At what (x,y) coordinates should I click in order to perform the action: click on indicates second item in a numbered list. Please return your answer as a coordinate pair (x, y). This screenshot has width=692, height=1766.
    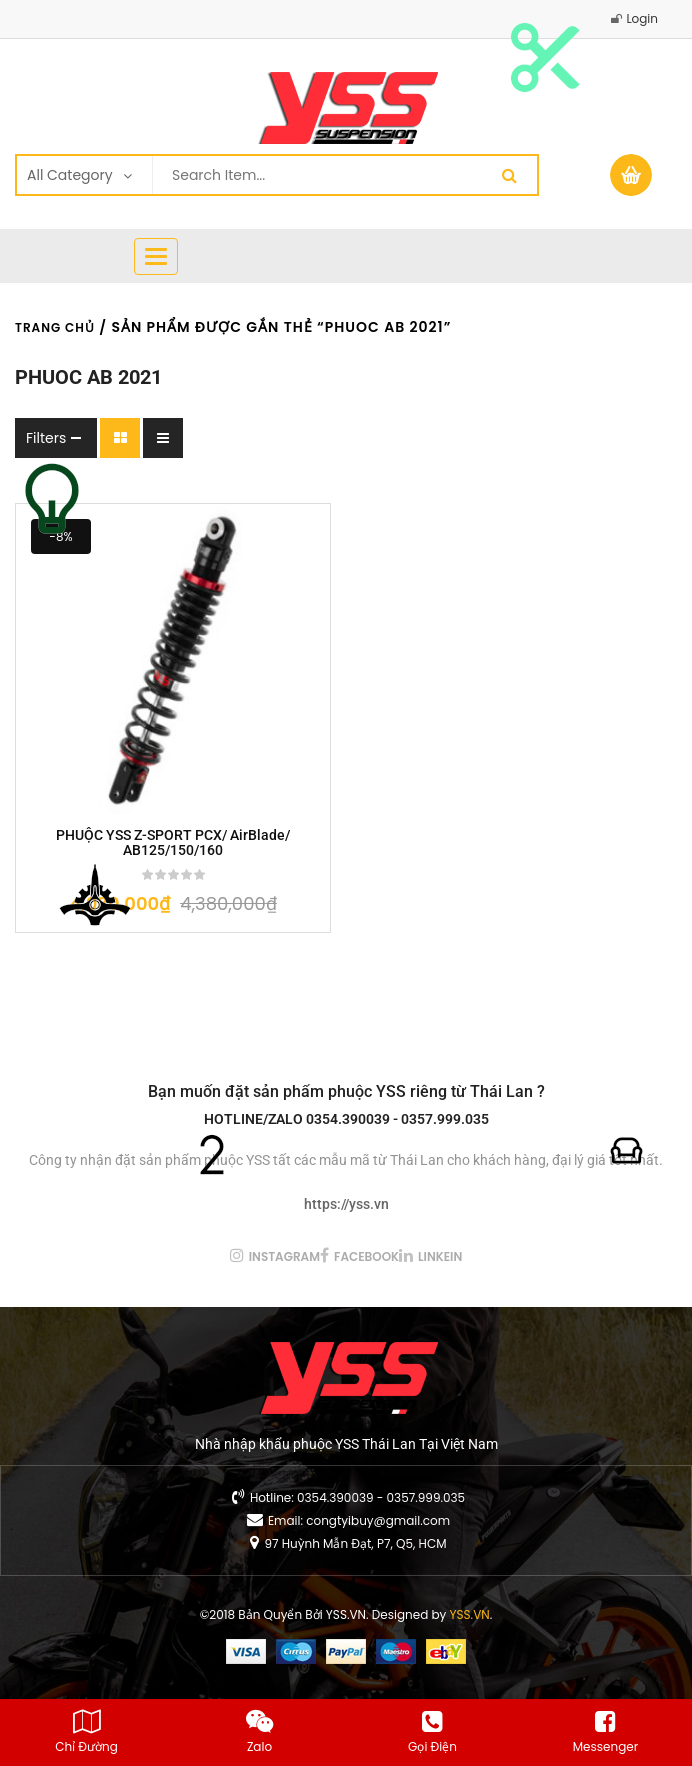
    Looking at the image, I should click on (212, 1155).